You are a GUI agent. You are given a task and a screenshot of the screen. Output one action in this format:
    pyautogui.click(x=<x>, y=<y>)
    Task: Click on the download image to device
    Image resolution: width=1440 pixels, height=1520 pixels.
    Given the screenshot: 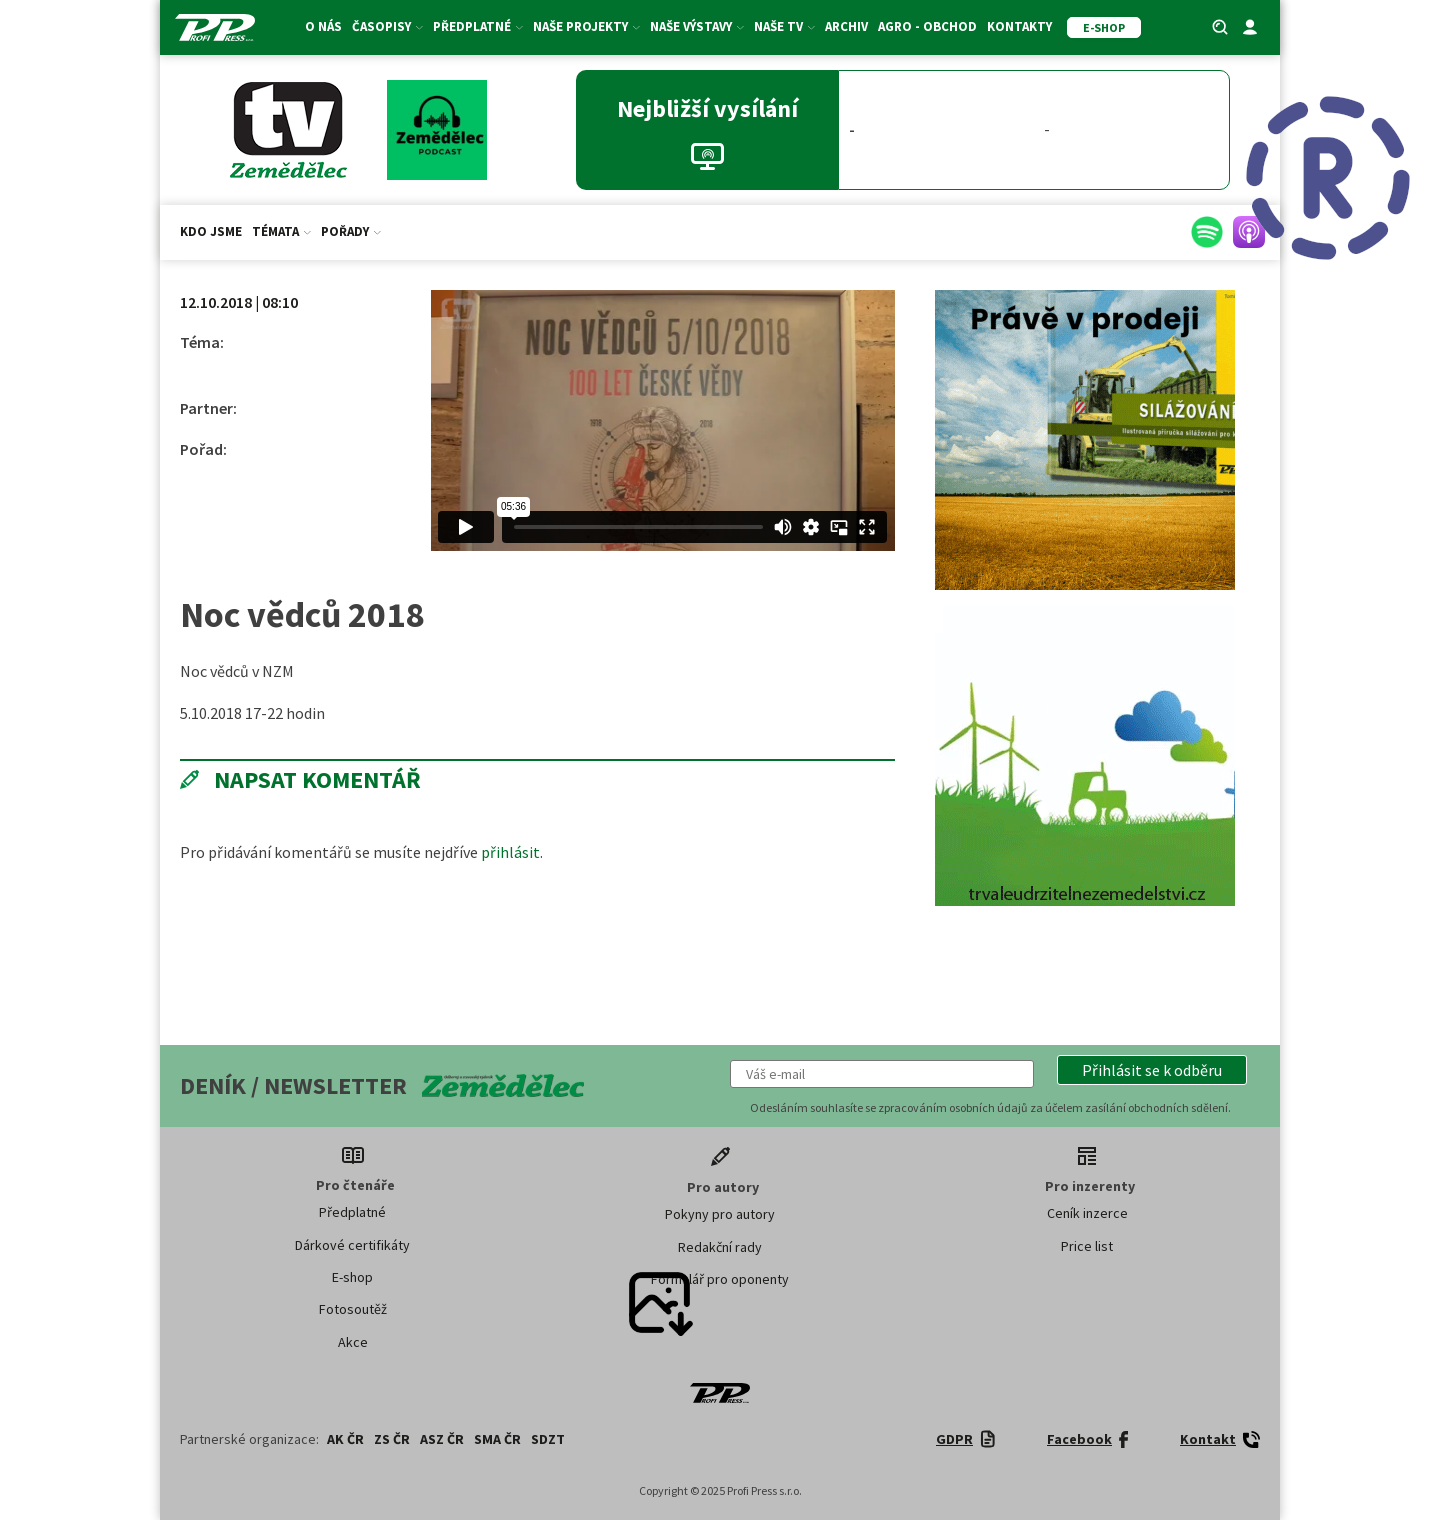 What is the action you would take?
    pyautogui.click(x=659, y=1302)
    